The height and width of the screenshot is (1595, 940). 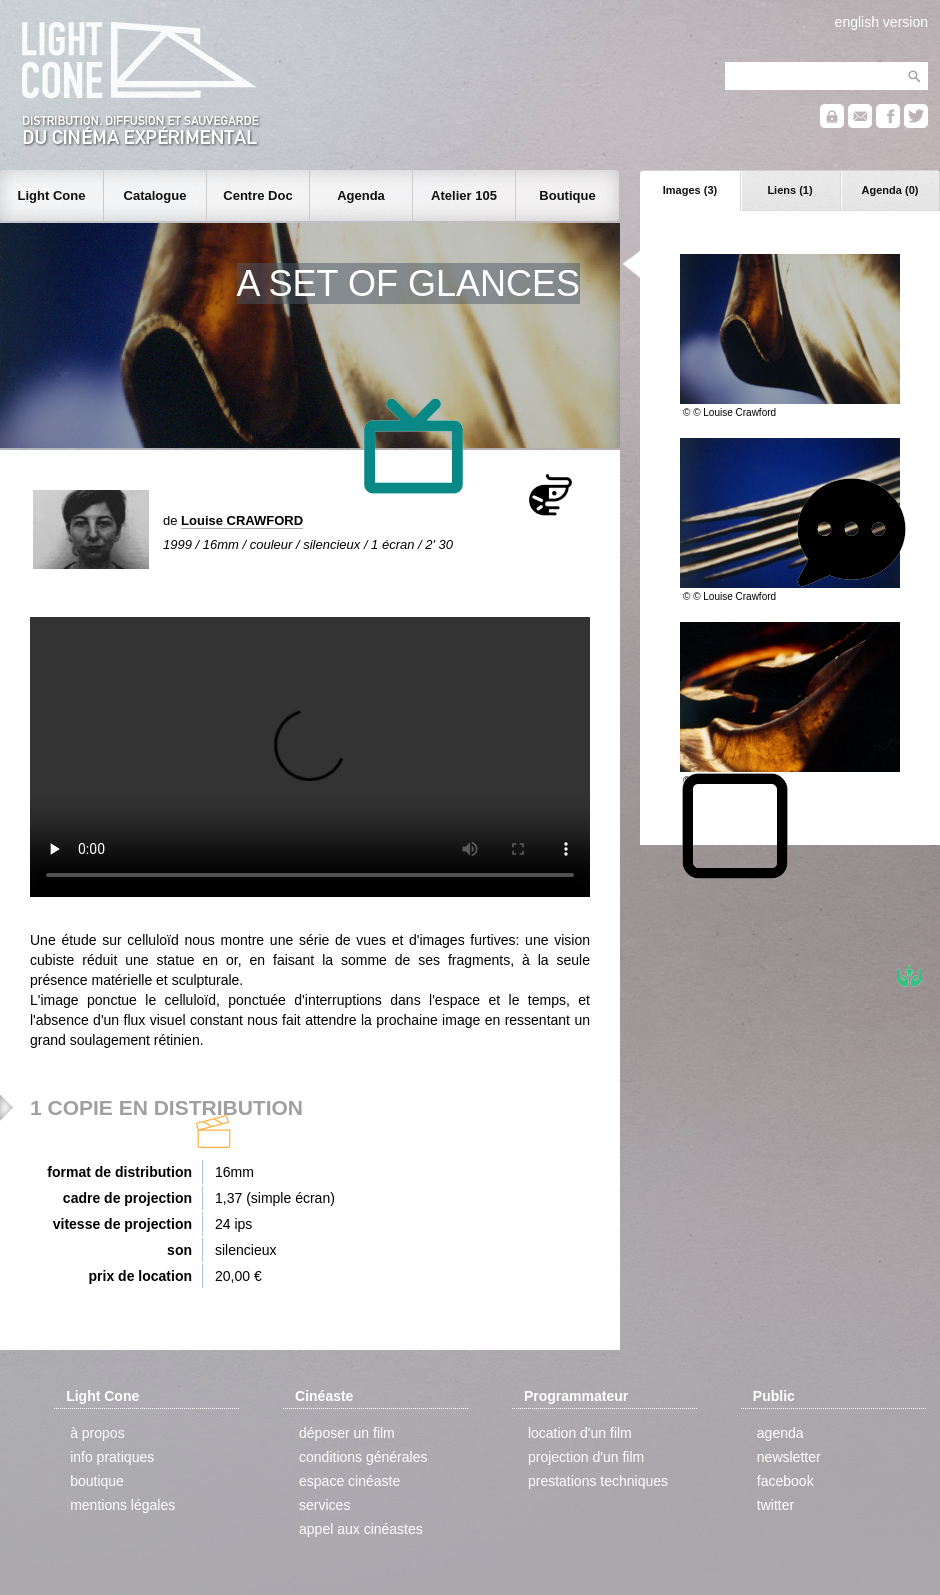 I want to click on access video or movie content, so click(x=214, y=1133).